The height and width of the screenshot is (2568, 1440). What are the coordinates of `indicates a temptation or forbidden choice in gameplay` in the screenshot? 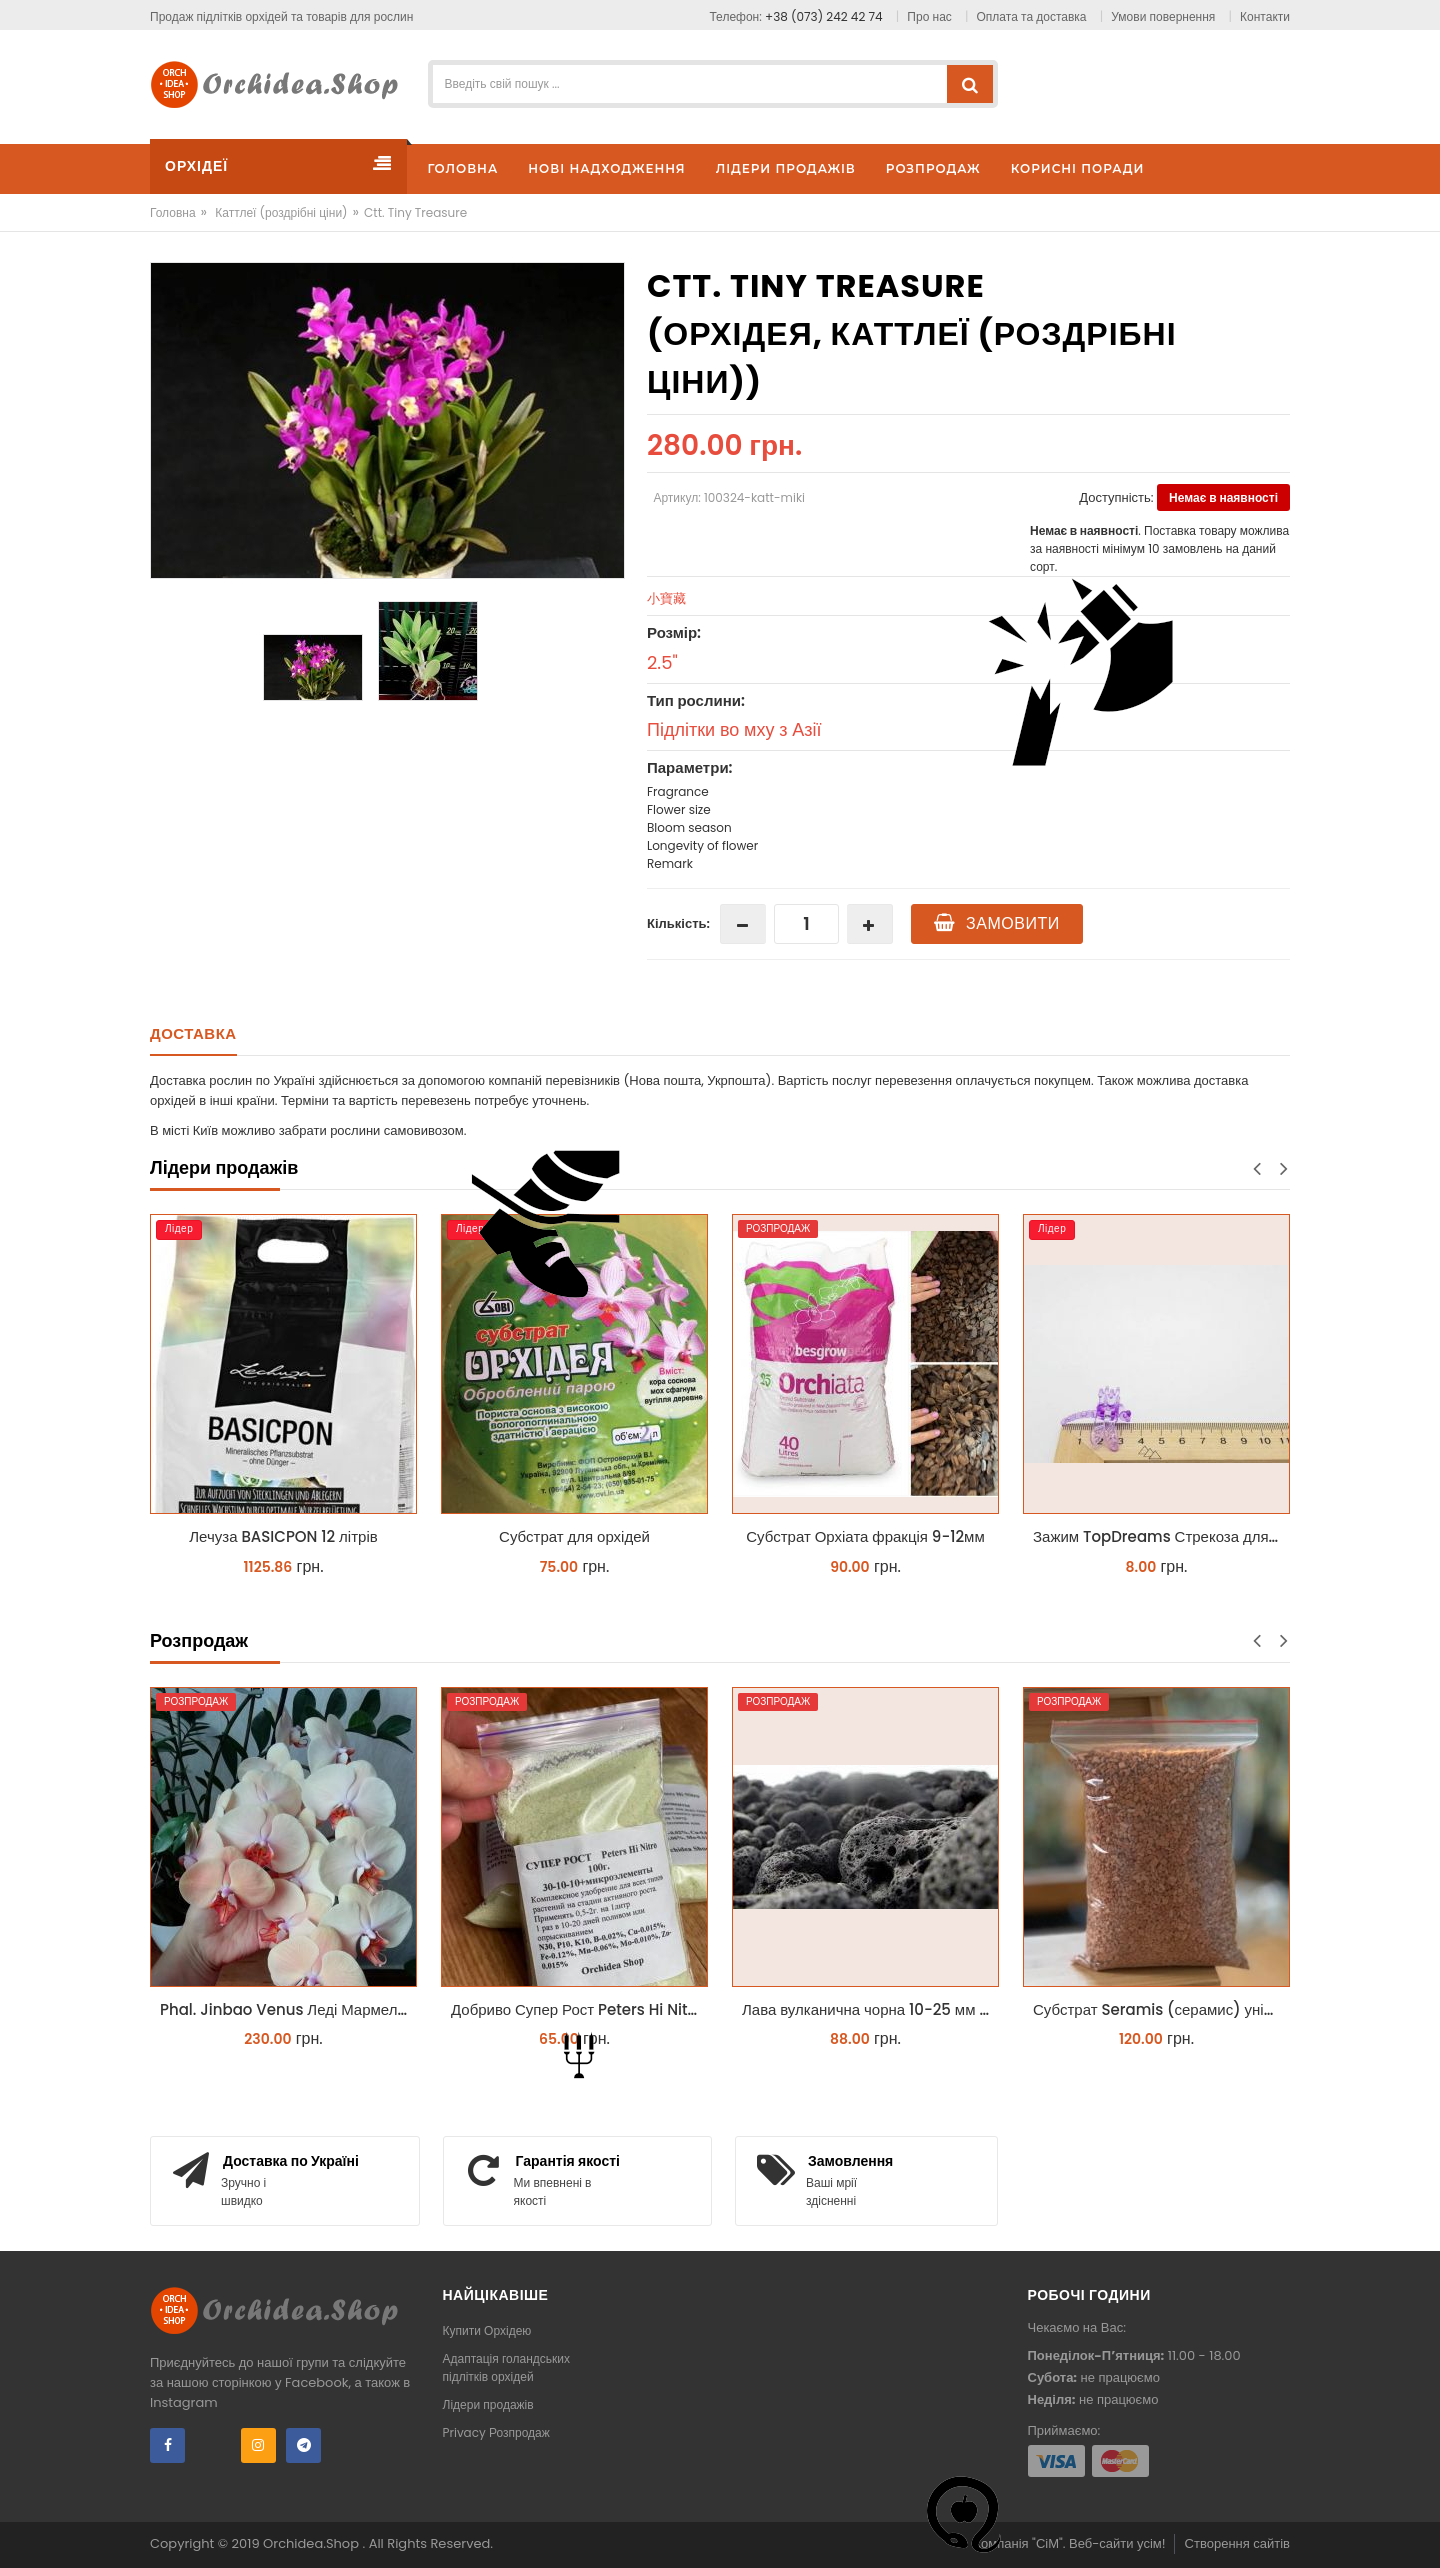 It's located at (964, 2514).